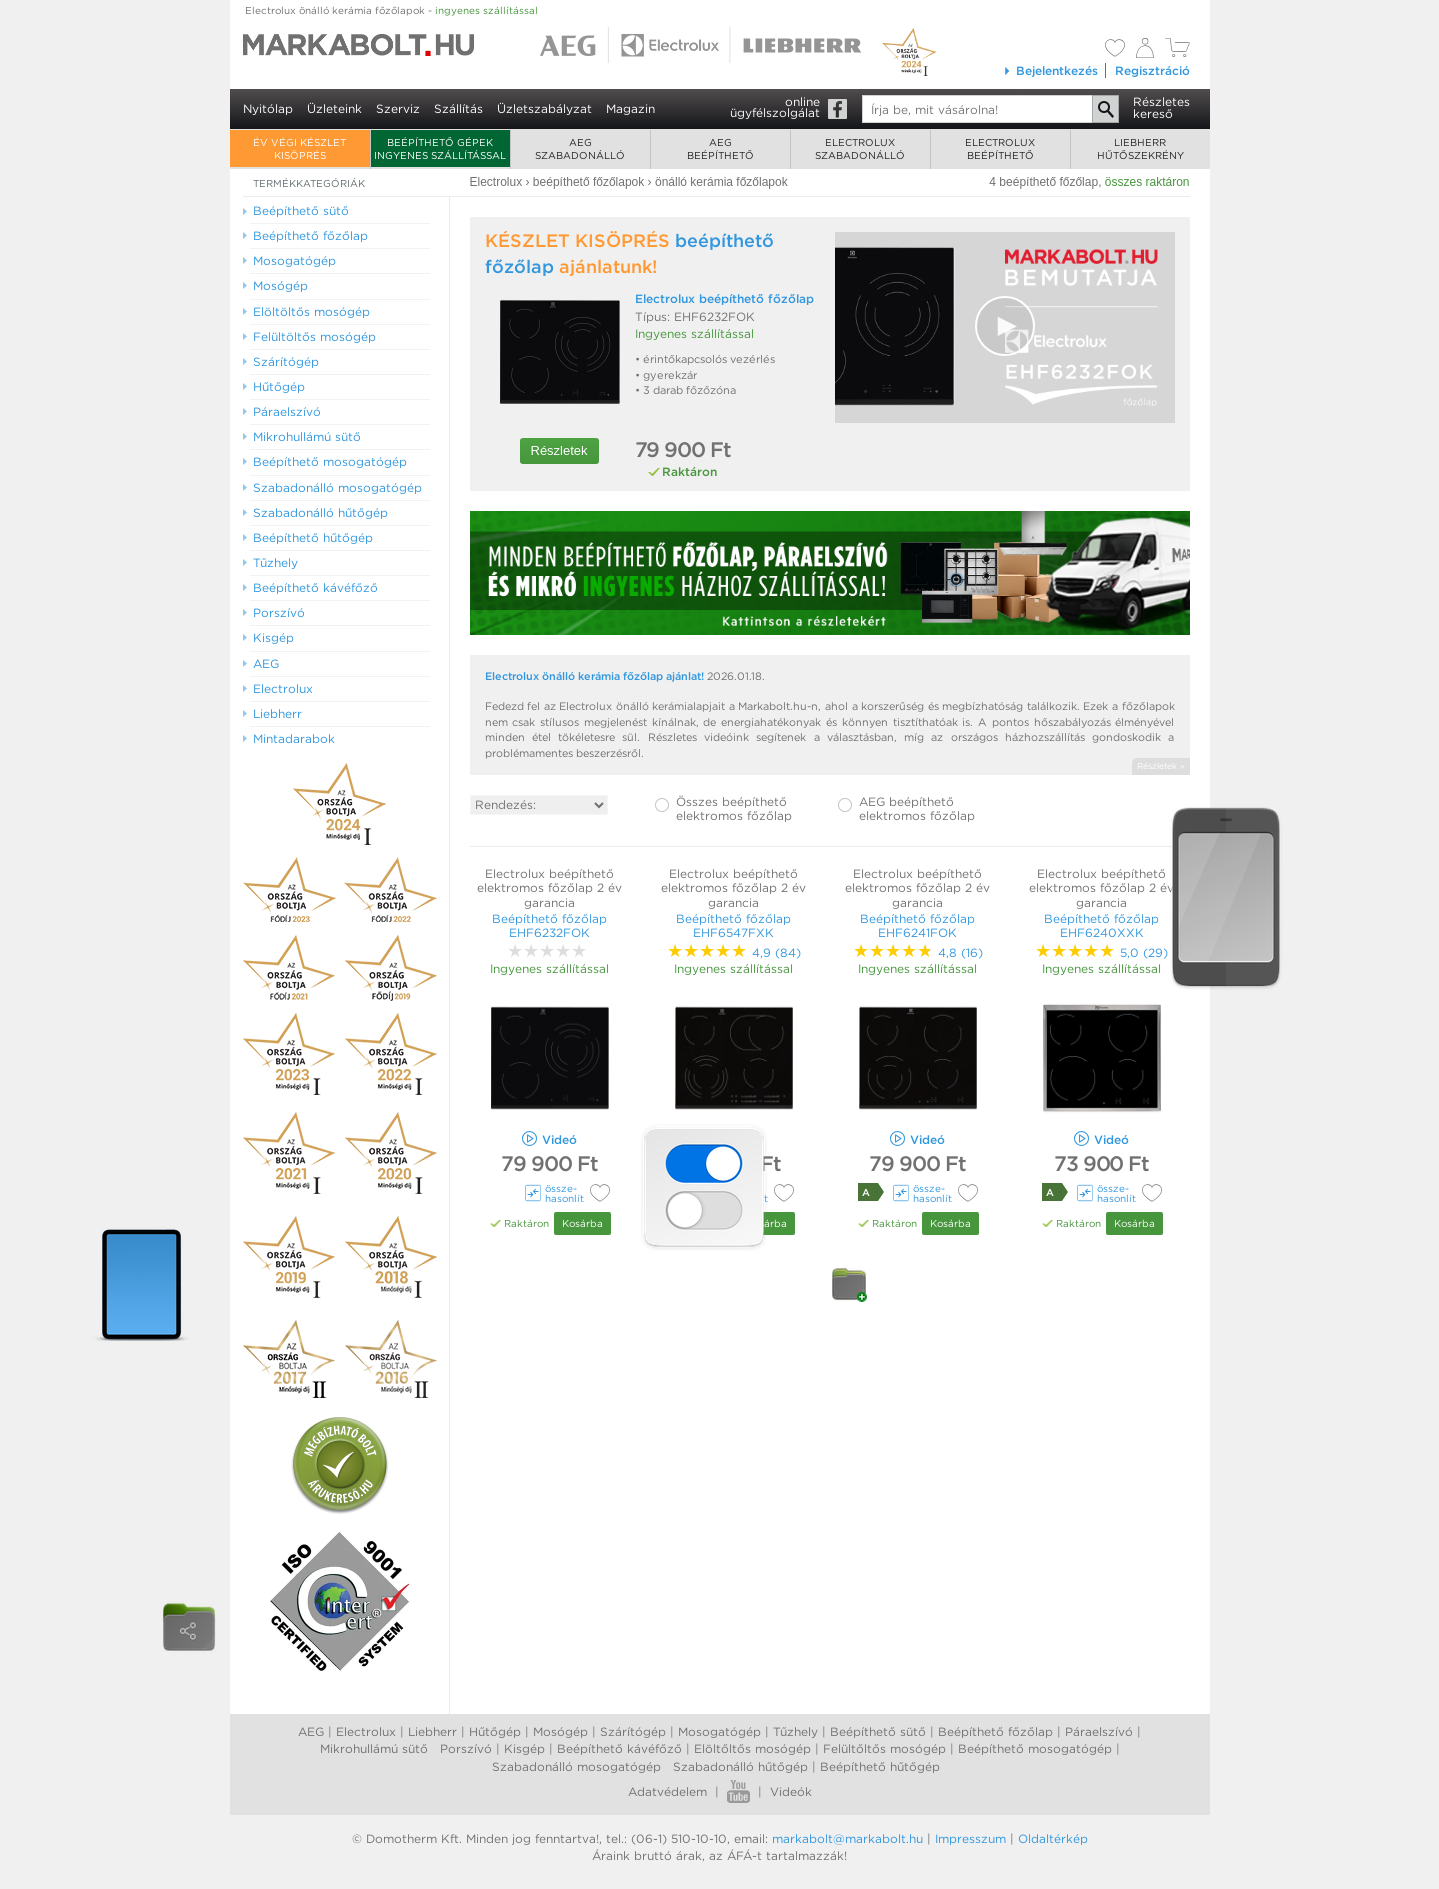 The height and width of the screenshot is (1889, 1439). What do you see at coordinates (704, 1187) in the screenshot?
I see `open system preferences or settings` at bounding box center [704, 1187].